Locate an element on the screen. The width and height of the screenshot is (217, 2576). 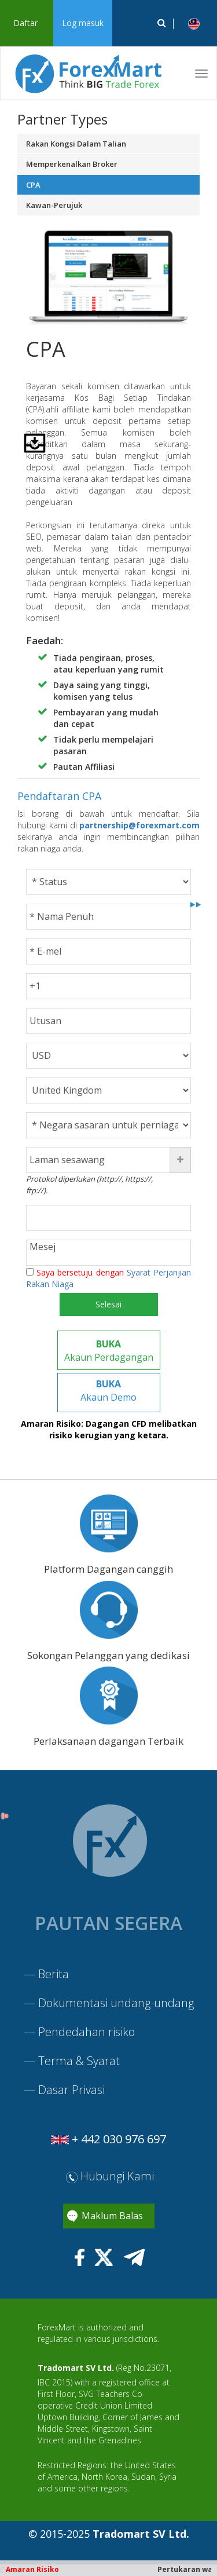
import files or data into the application is located at coordinates (35, 443).